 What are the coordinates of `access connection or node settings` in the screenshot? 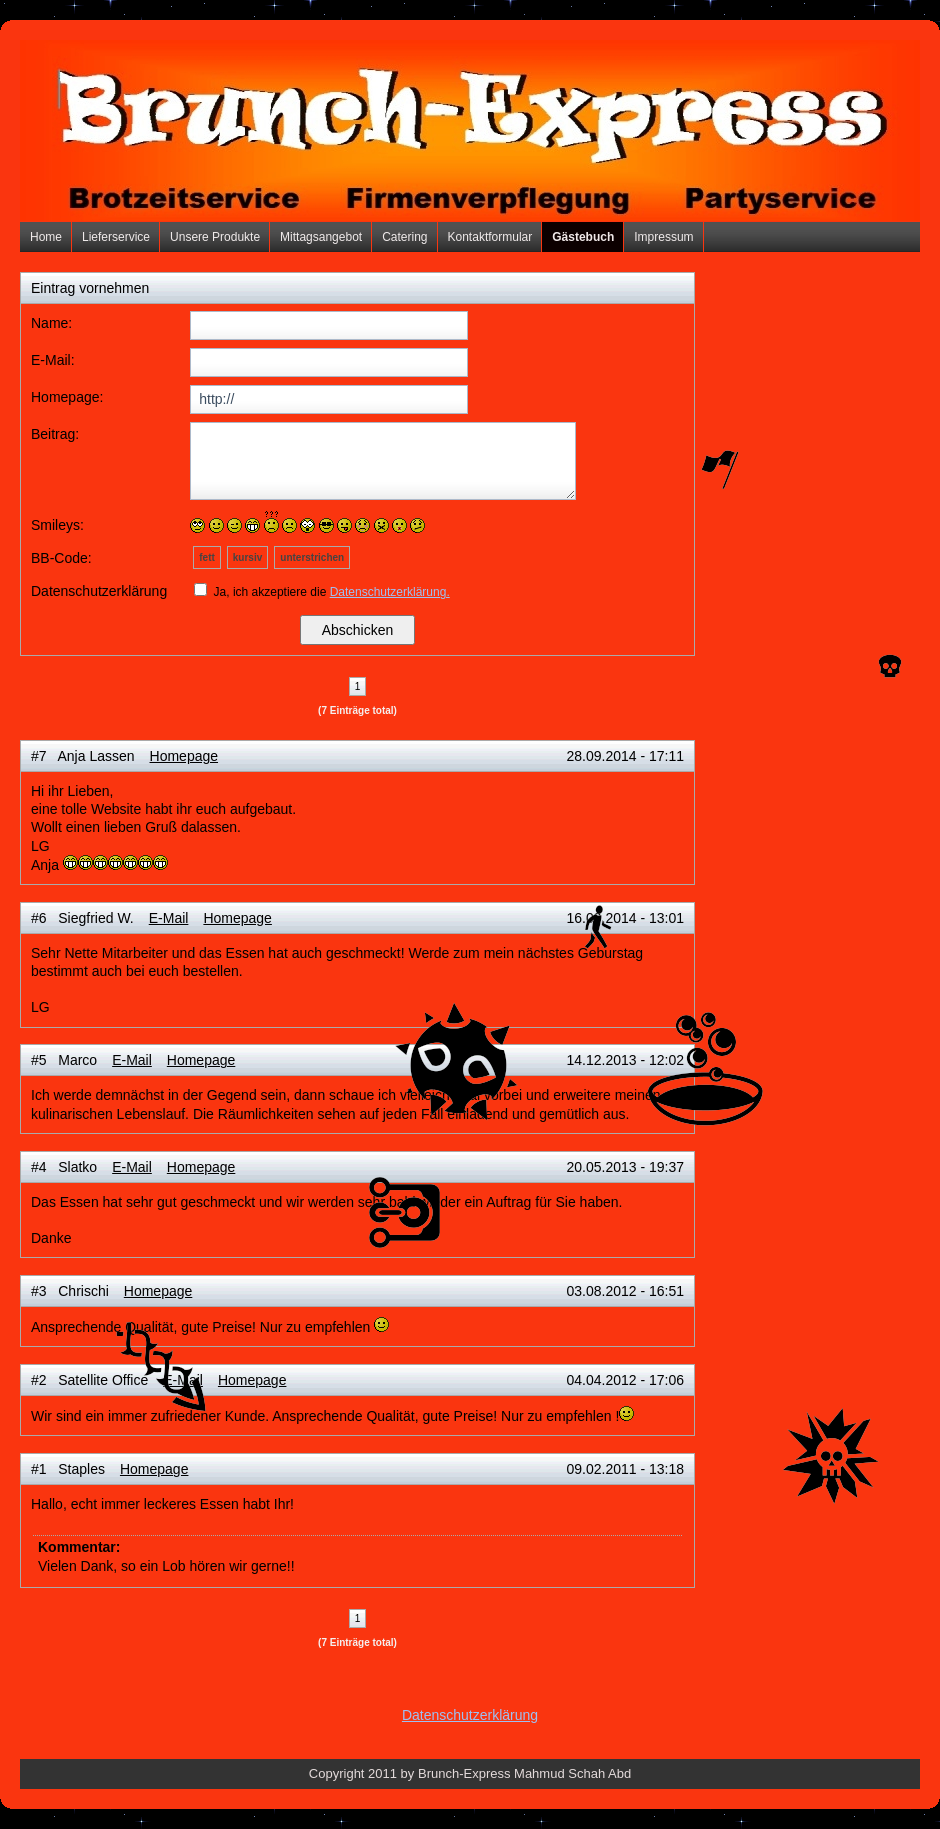 It's located at (404, 1212).